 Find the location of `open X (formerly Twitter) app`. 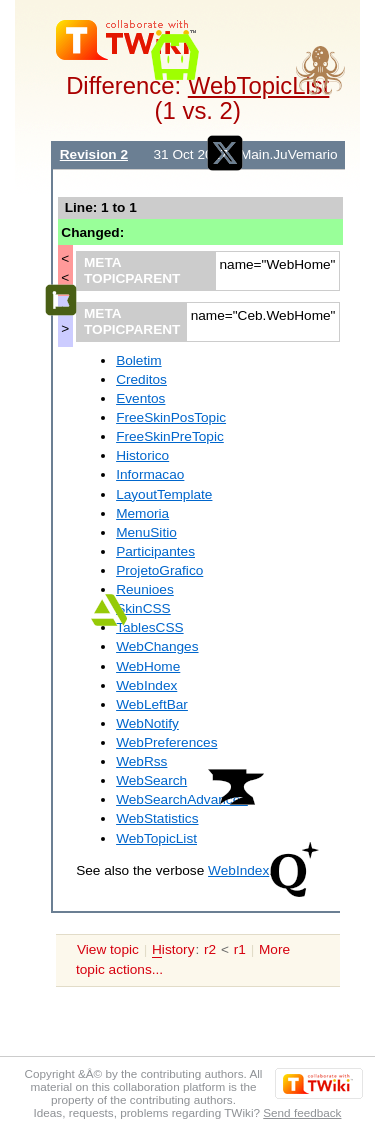

open X (formerly Twitter) app is located at coordinates (225, 153).